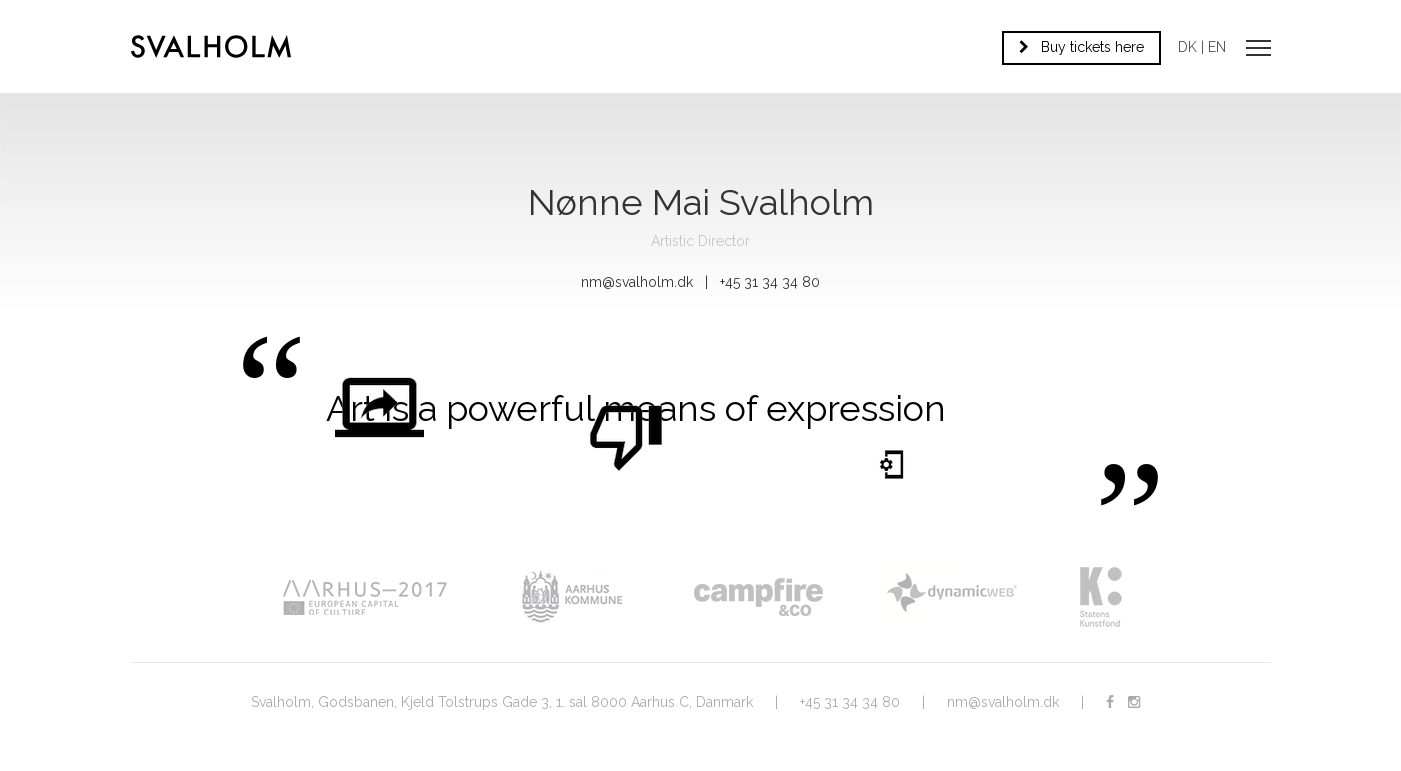 The width and height of the screenshot is (1401, 771). What do you see at coordinates (379, 407) in the screenshot?
I see `start sharing your screen` at bounding box center [379, 407].